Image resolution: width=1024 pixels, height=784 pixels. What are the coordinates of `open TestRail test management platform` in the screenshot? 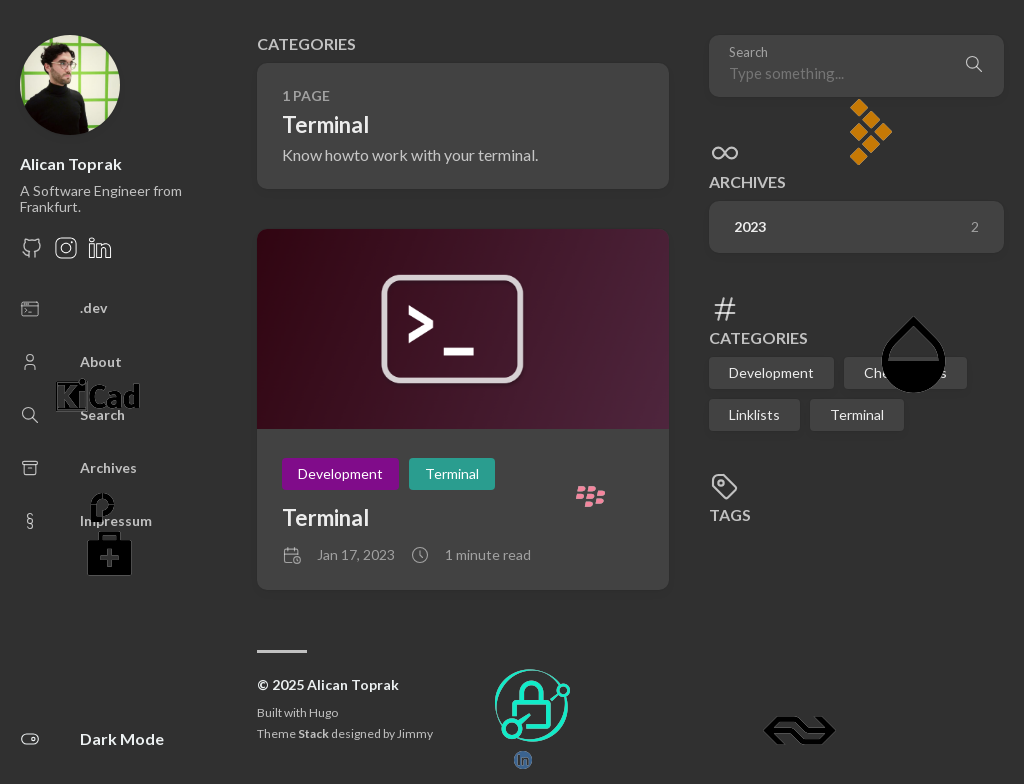 It's located at (871, 132).